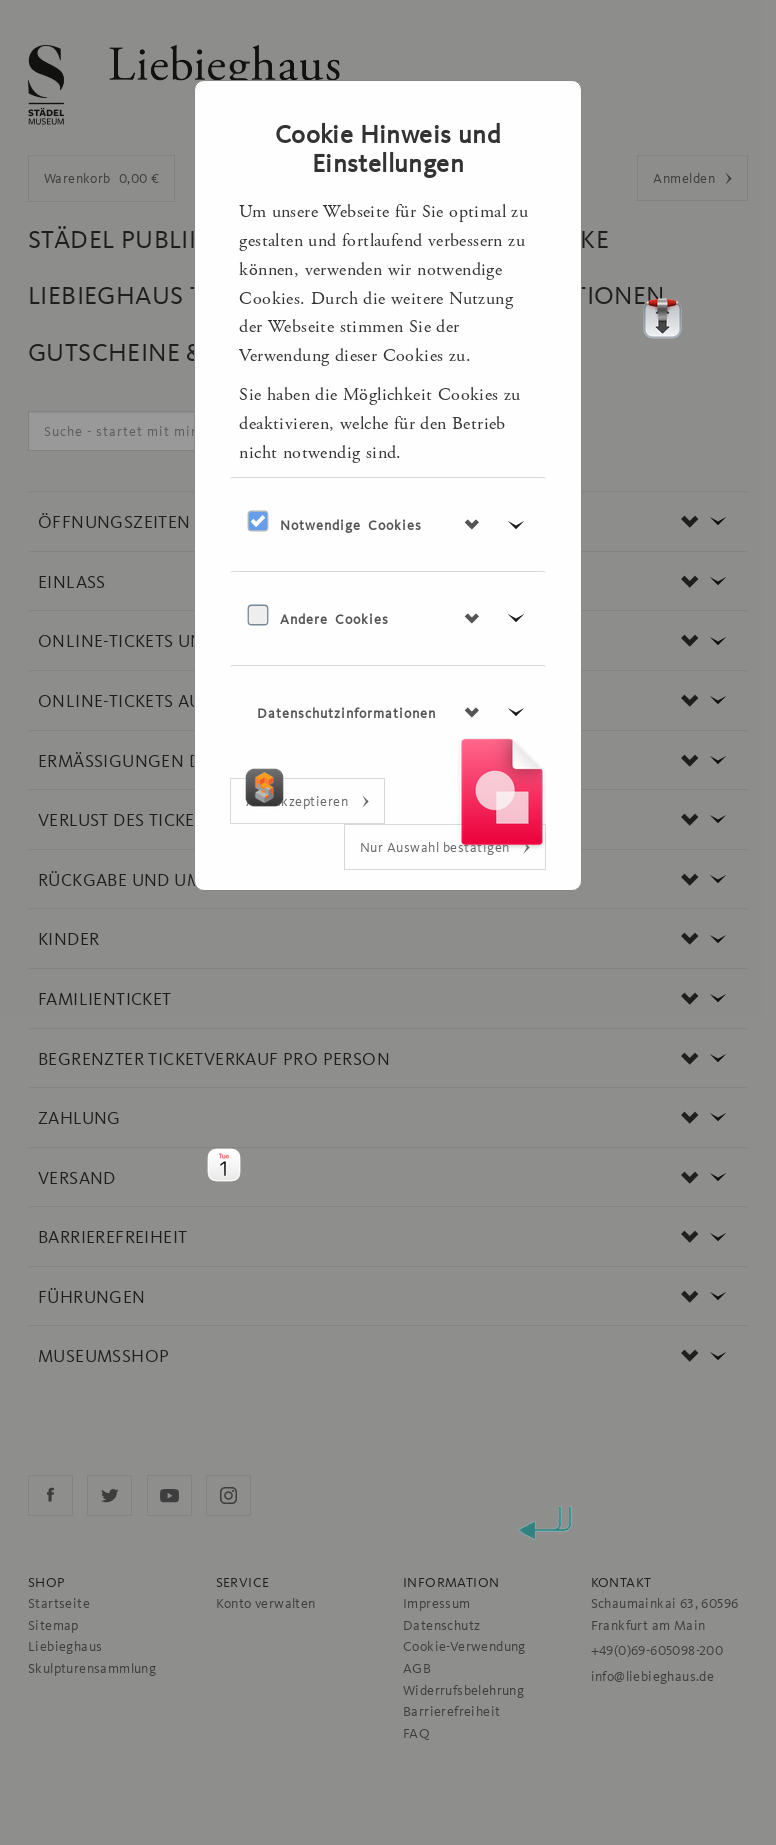 The image size is (776, 1845). Describe the element at coordinates (502, 794) in the screenshot. I see `a google drawings file` at that location.